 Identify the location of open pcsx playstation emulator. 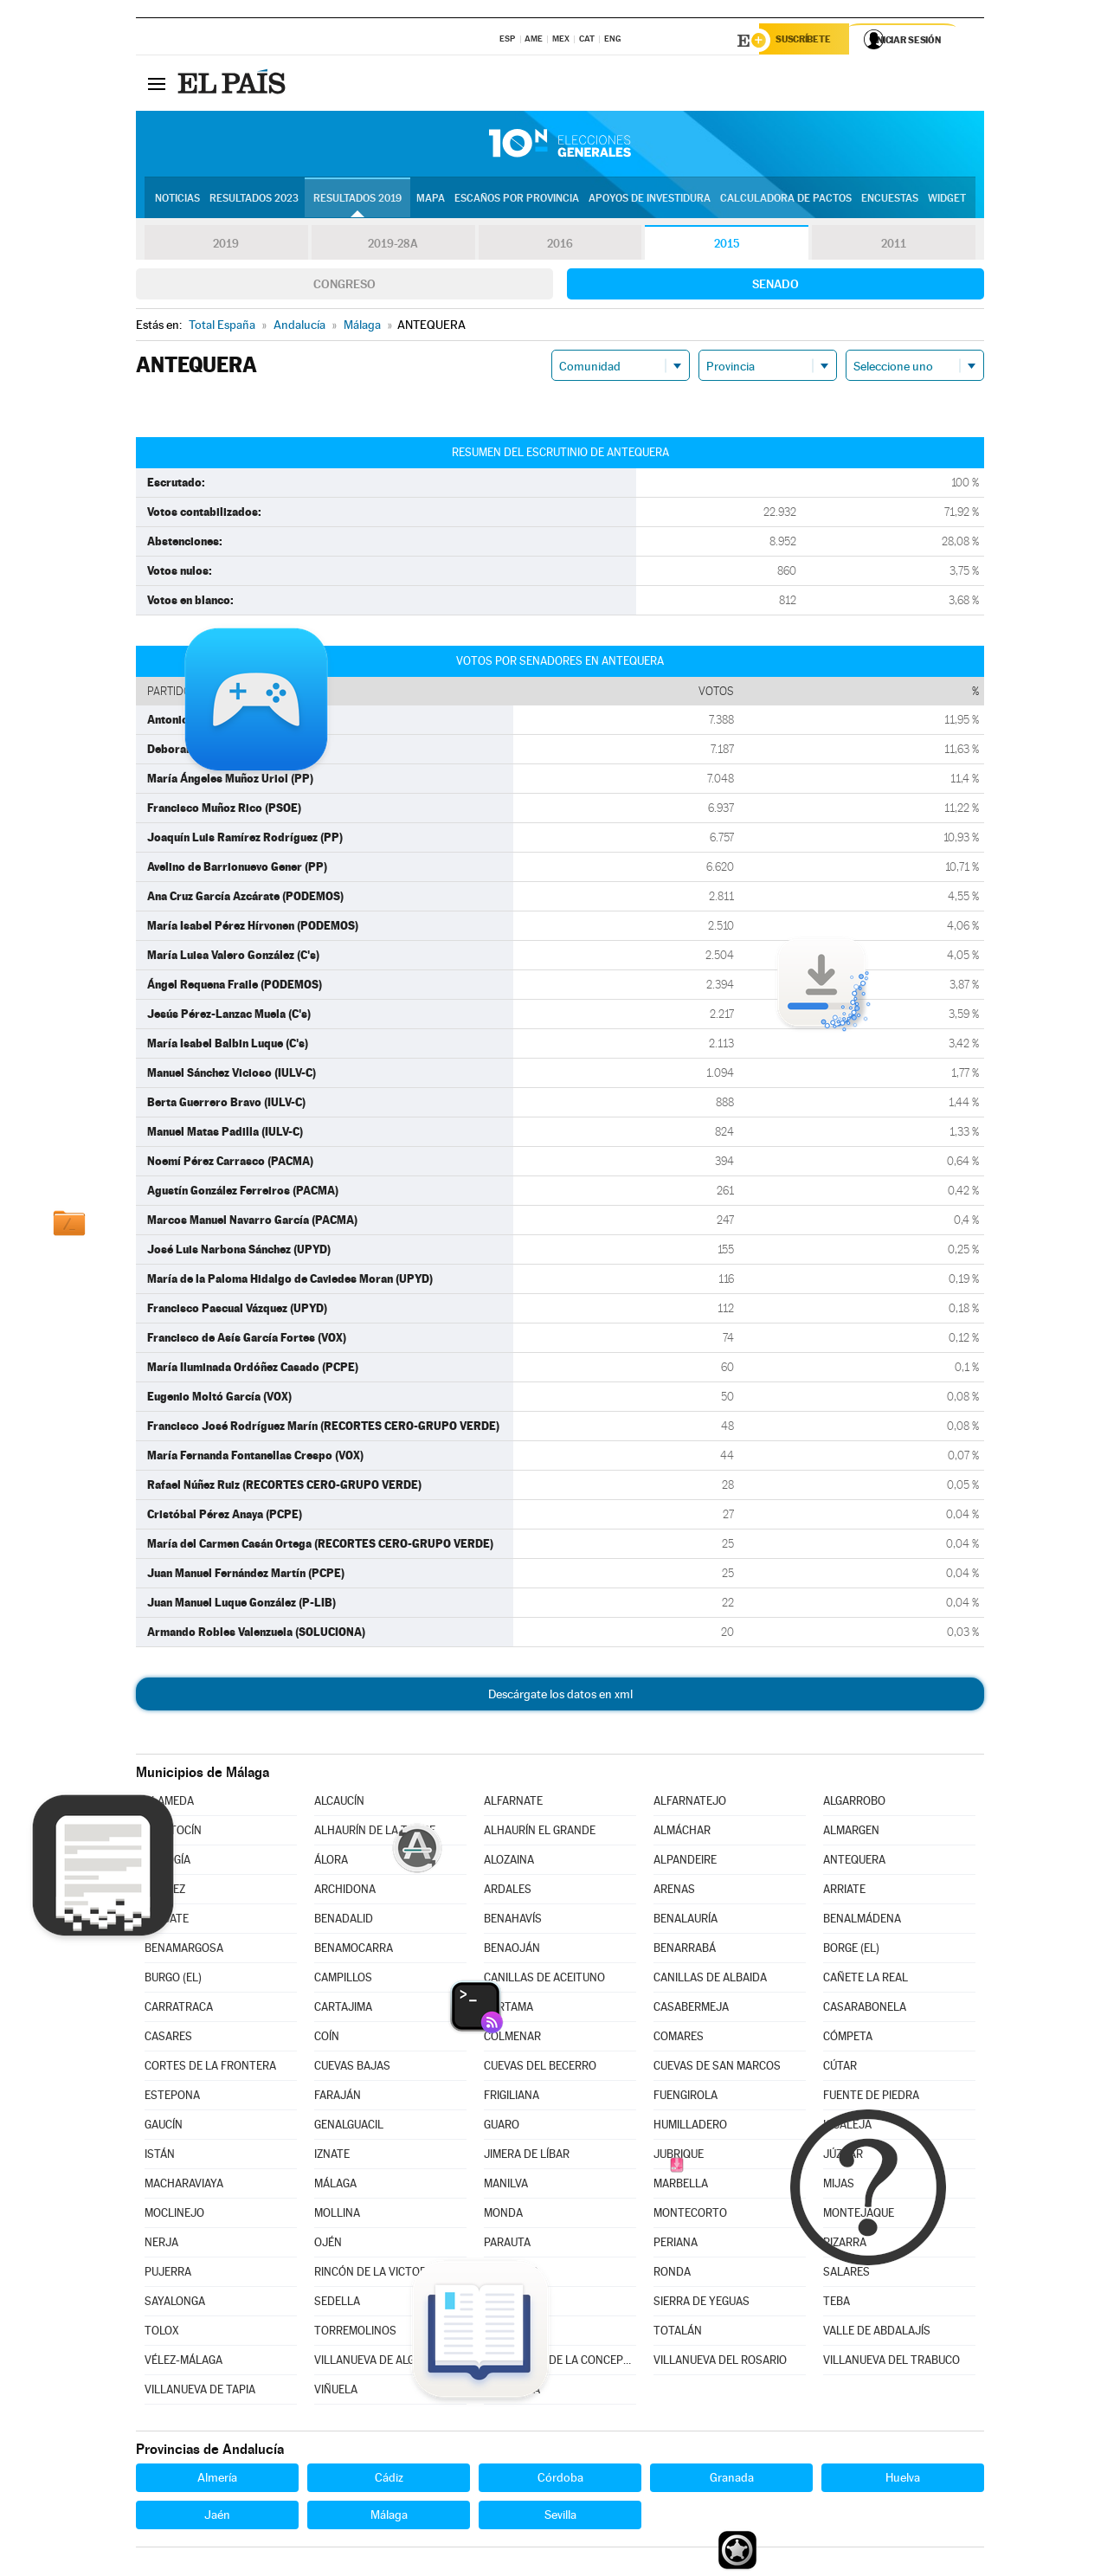
(256, 699).